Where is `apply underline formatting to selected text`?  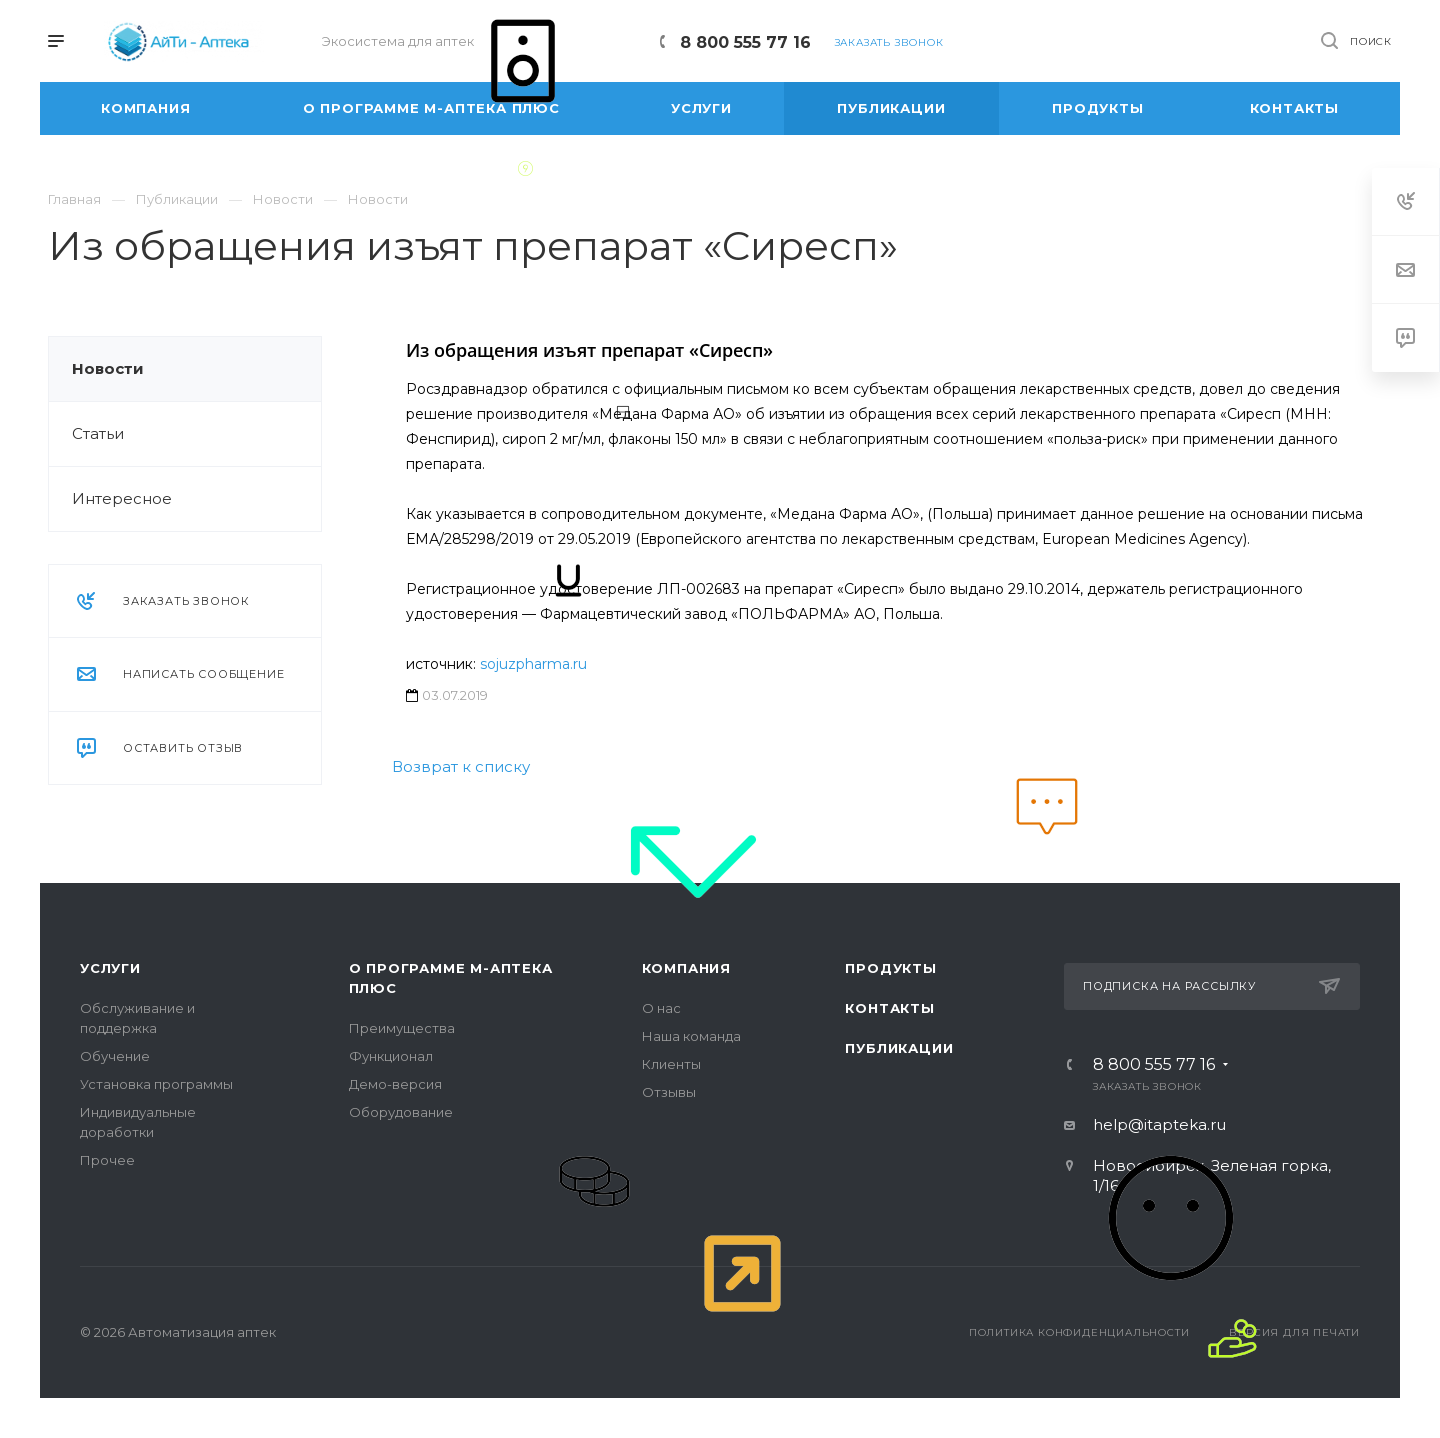
apply underline formatting to selected text is located at coordinates (568, 578).